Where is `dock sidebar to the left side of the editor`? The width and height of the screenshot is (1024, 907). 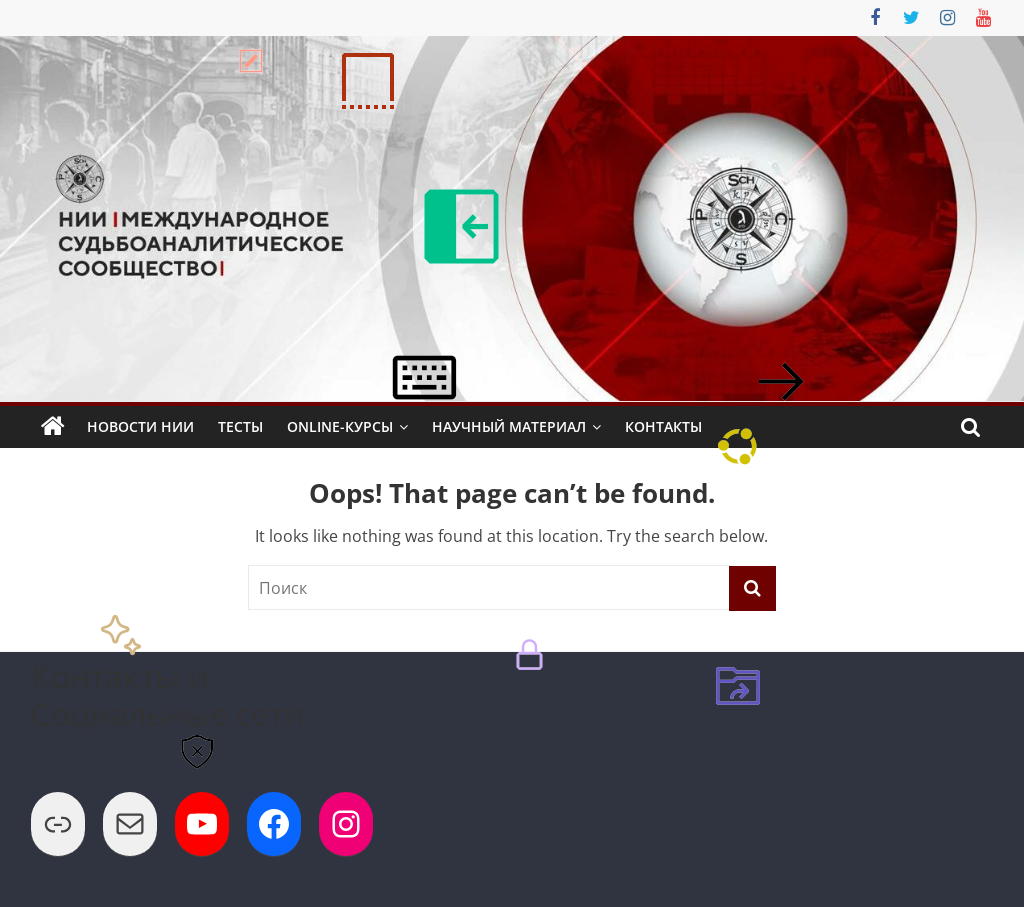 dock sidebar to the left side of the editor is located at coordinates (461, 226).